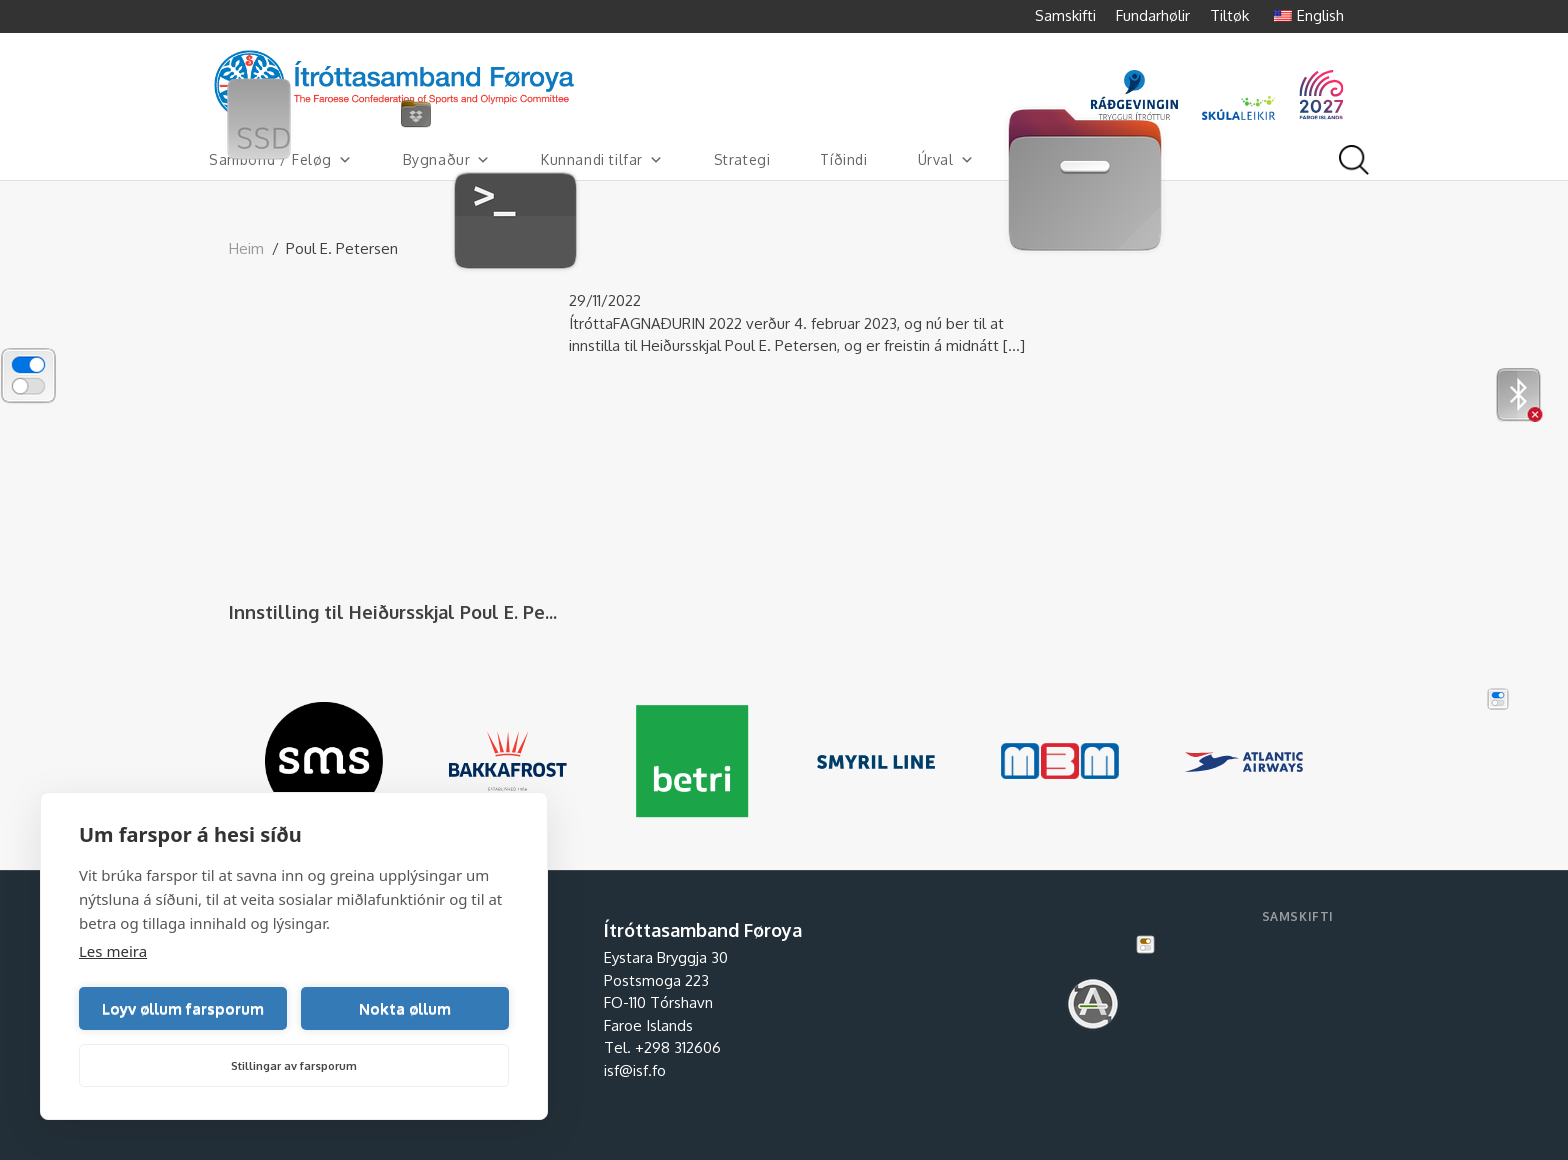 This screenshot has height=1160, width=1568. What do you see at coordinates (1145, 944) in the screenshot?
I see `open system tweaks or settings customization` at bounding box center [1145, 944].